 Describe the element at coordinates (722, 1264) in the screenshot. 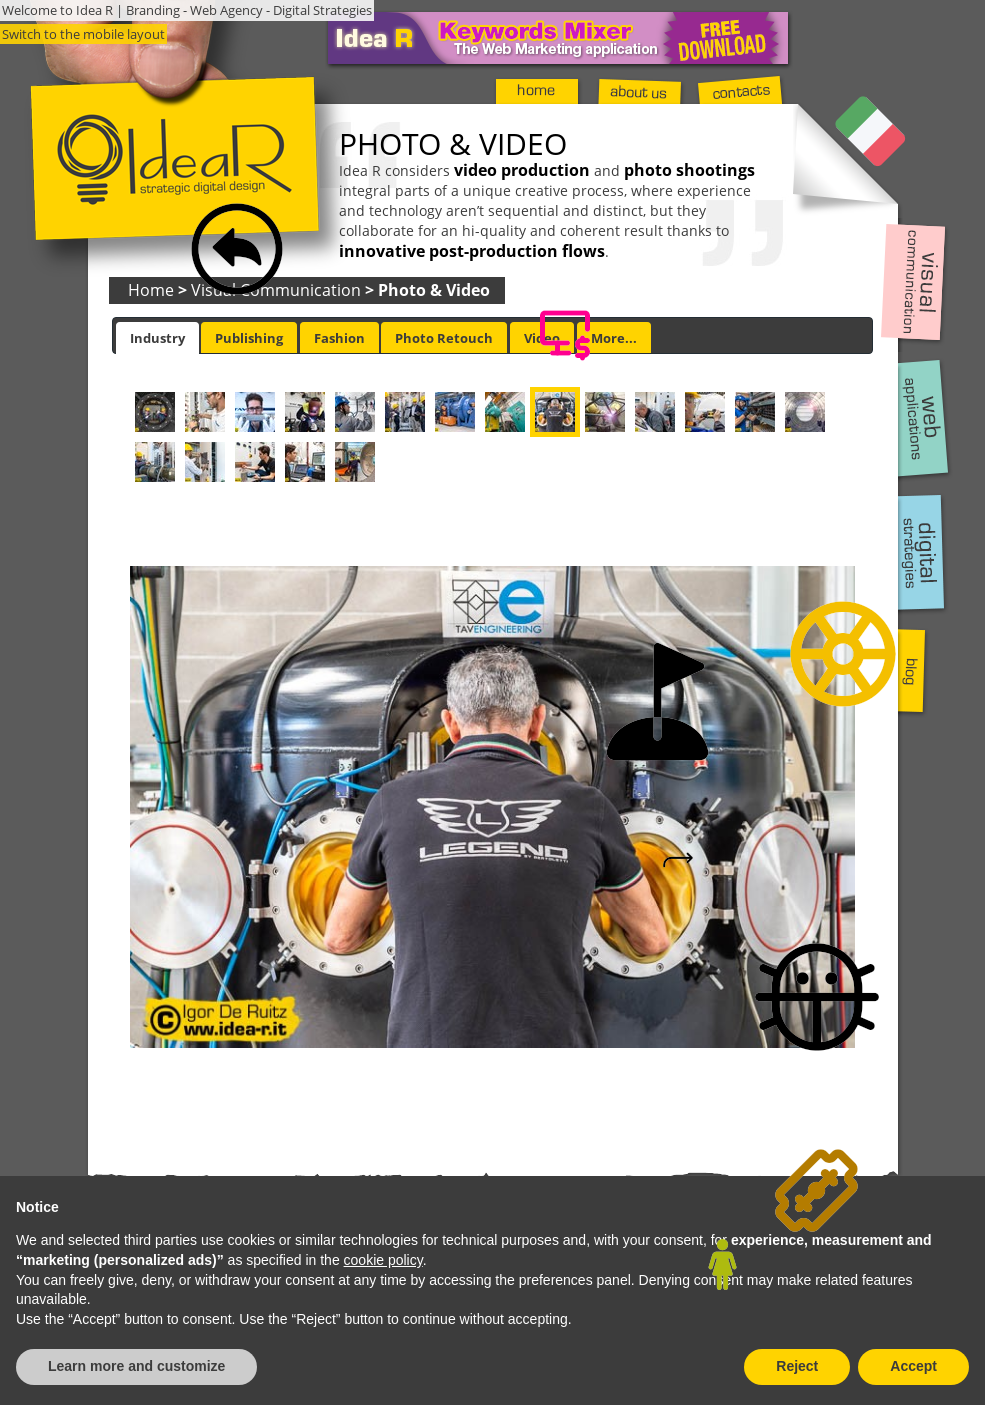

I see `select female gender option` at that location.